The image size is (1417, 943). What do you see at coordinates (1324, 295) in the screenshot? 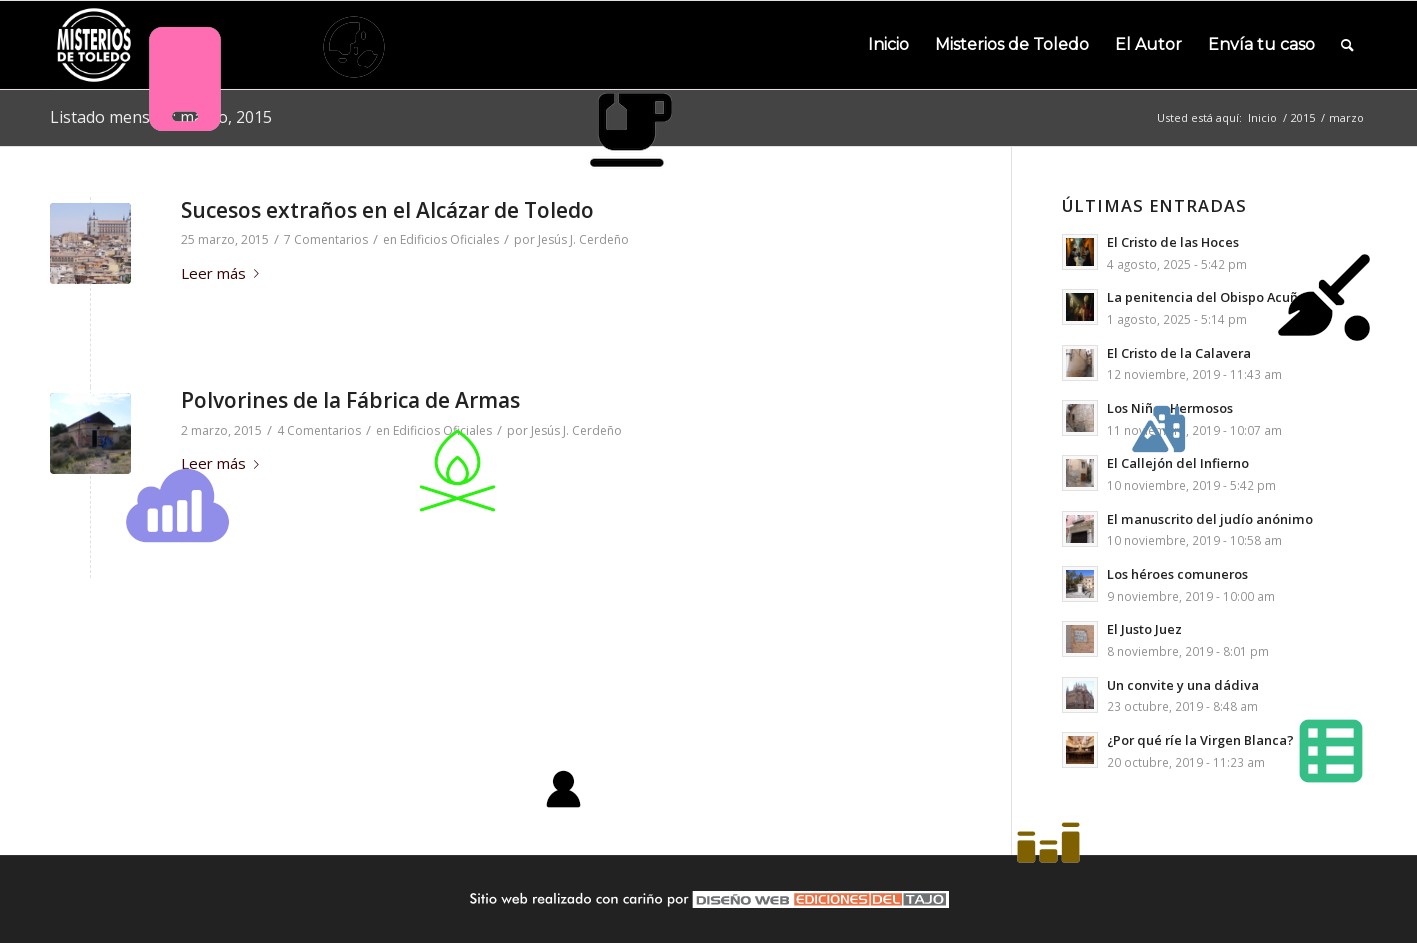
I see `access quidditch or broomstick-related games` at bounding box center [1324, 295].